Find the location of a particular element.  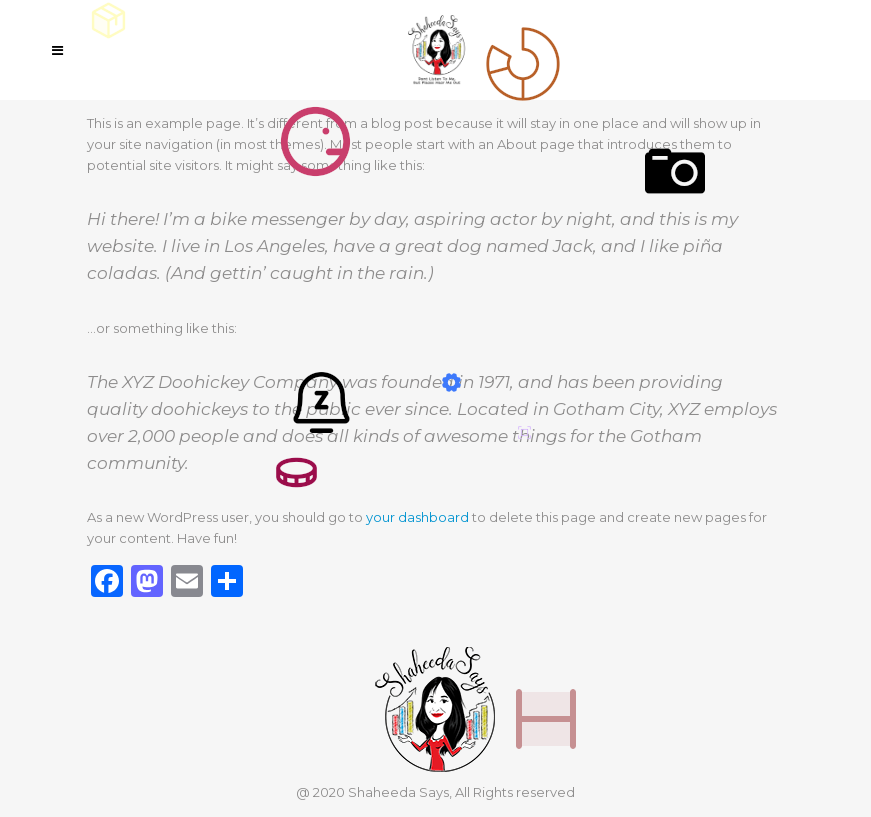

take a photo or capture image is located at coordinates (675, 171).